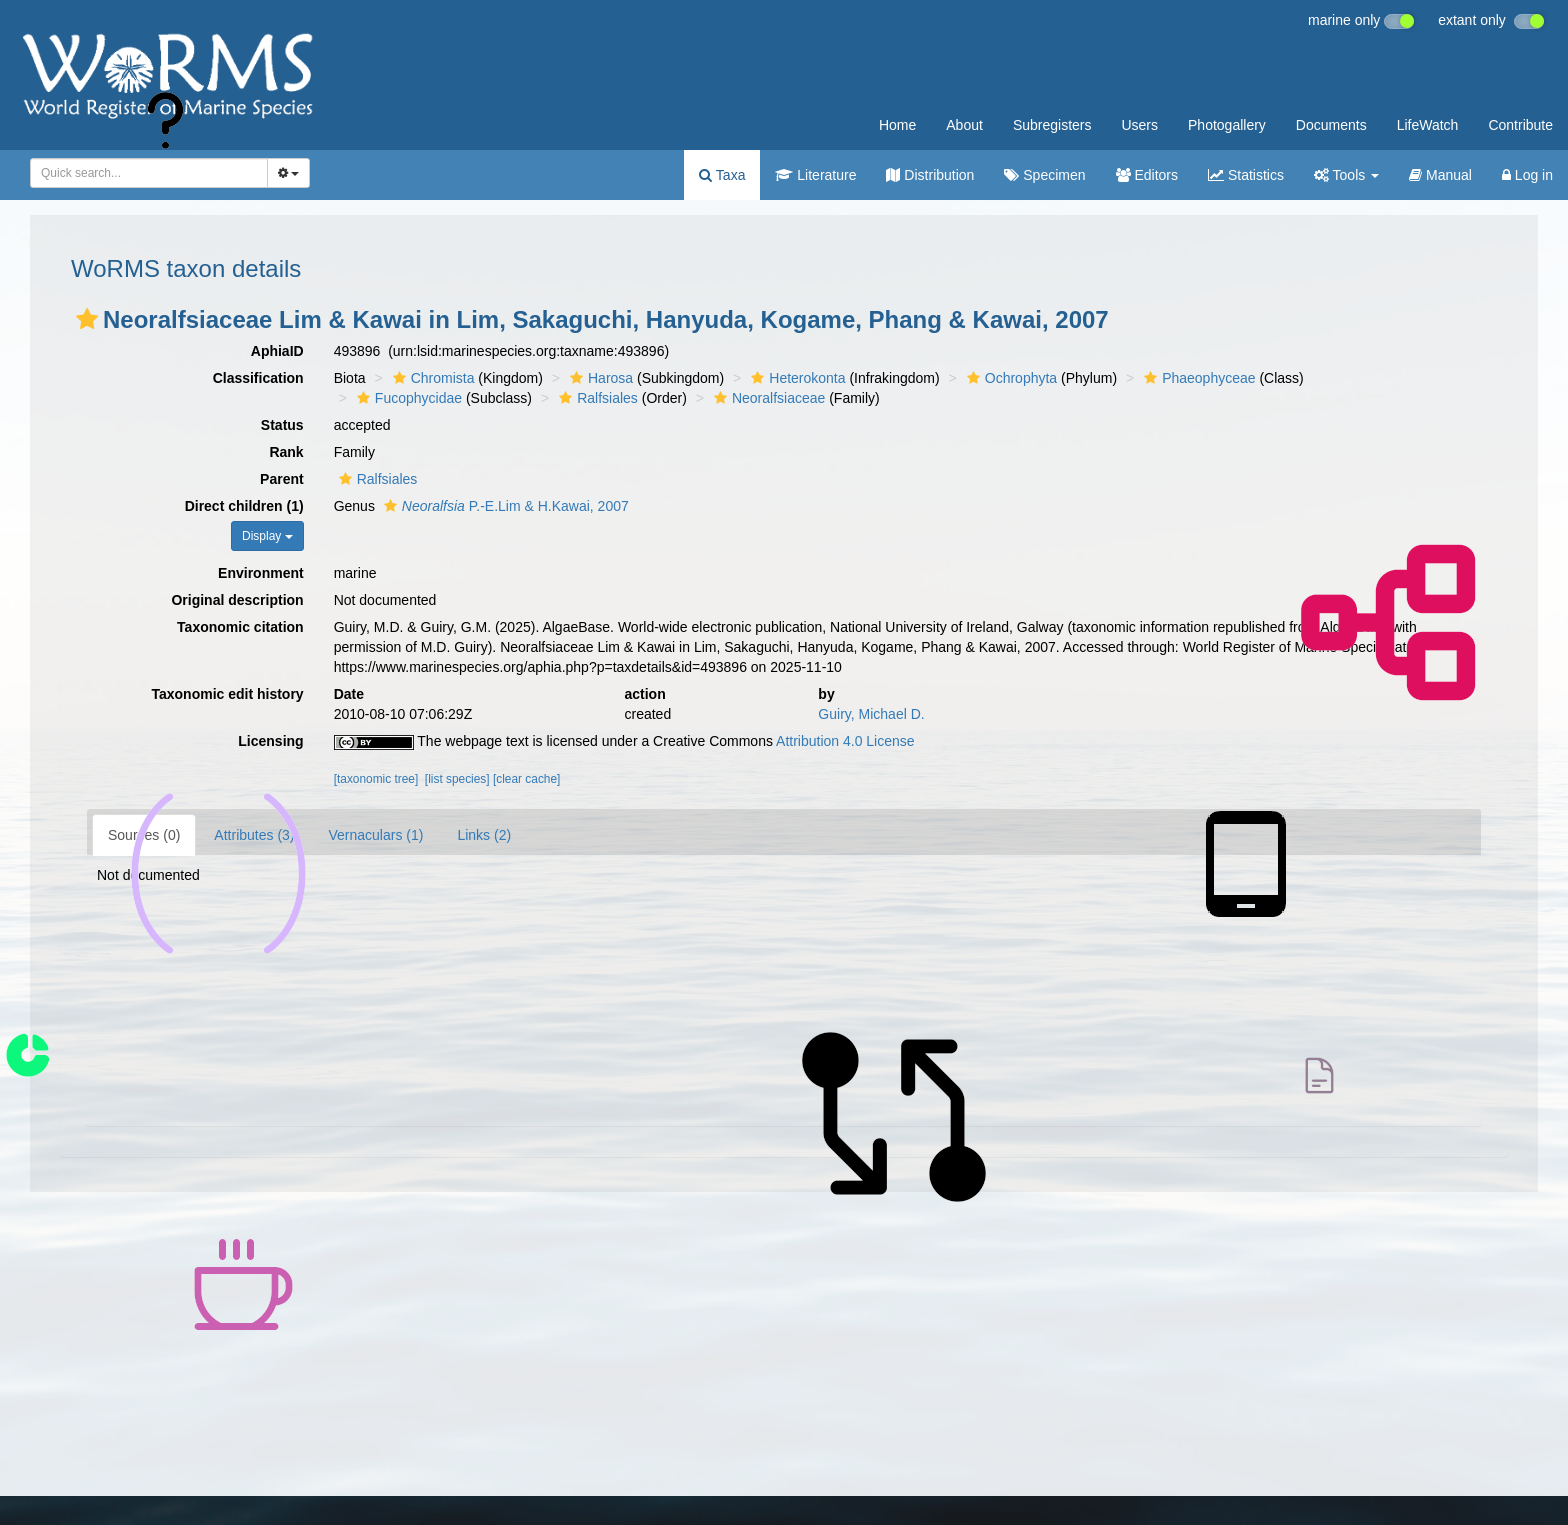 The height and width of the screenshot is (1525, 1568). I want to click on view analytics or statistics breakdown, so click(28, 1055).